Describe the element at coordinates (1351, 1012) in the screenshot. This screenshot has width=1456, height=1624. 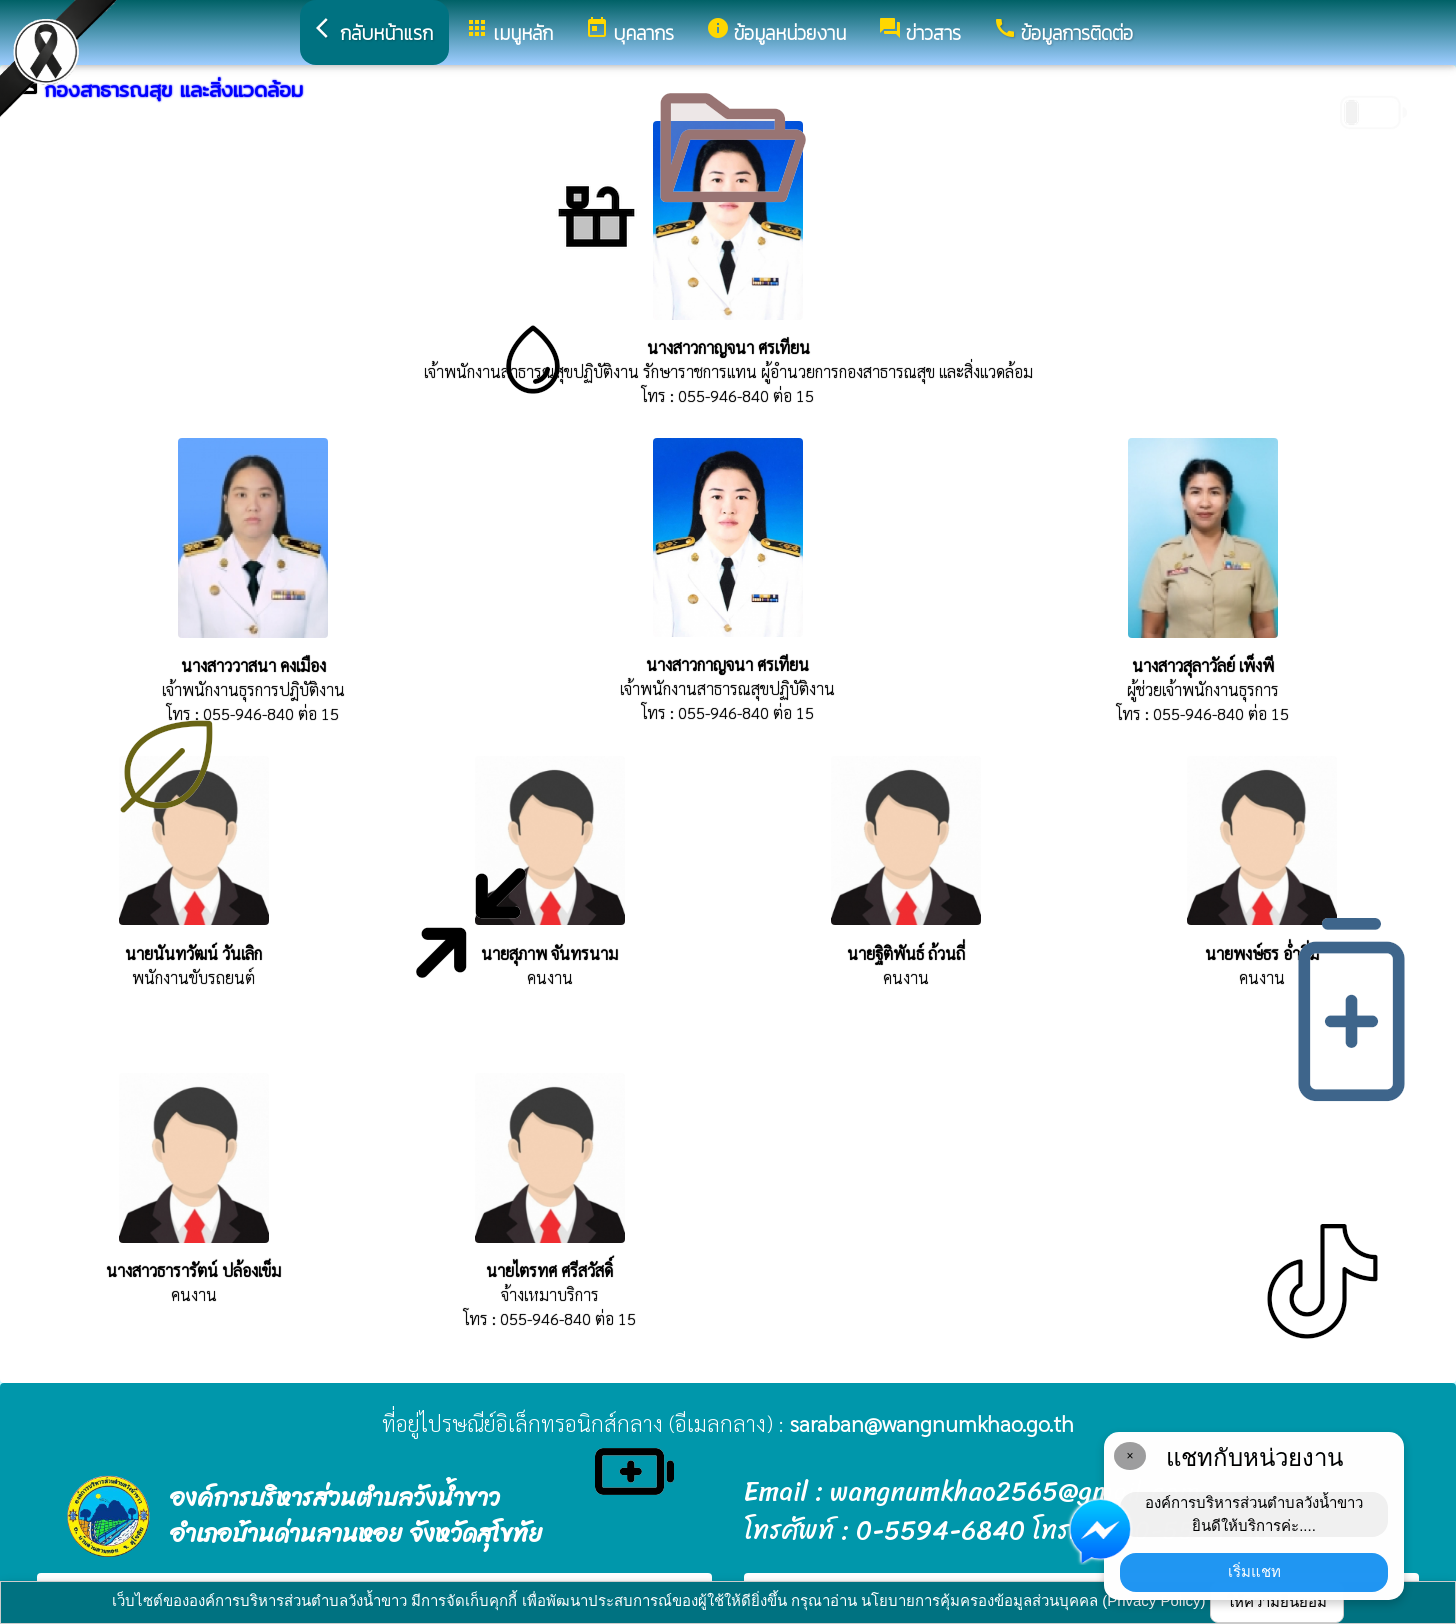
I see `add a new battery or power source` at that location.